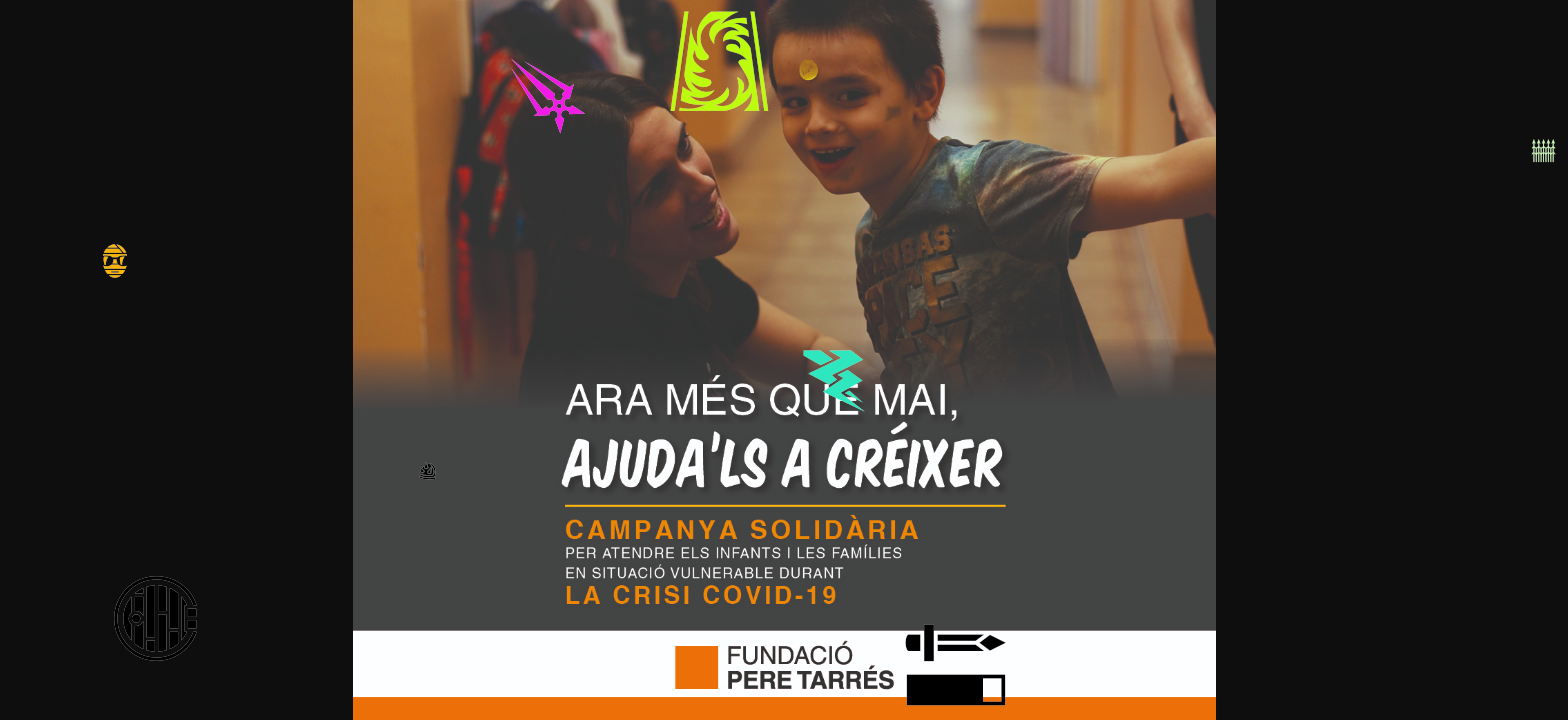 The width and height of the screenshot is (1568, 720). What do you see at coordinates (427, 470) in the screenshot?
I see `equip shoulder armor to your character` at bounding box center [427, 470].